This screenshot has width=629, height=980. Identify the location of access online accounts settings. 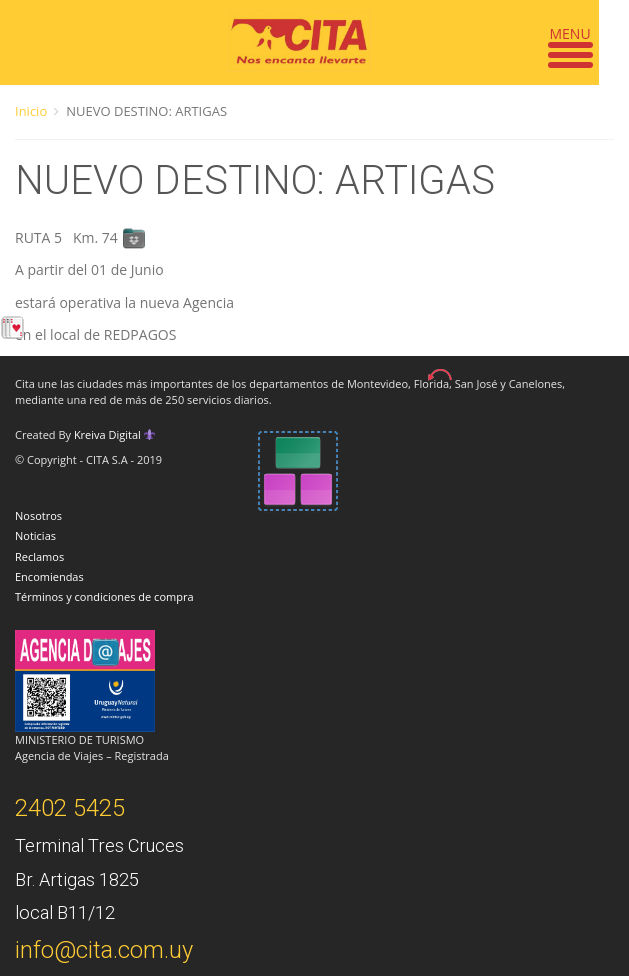
(105, 652).